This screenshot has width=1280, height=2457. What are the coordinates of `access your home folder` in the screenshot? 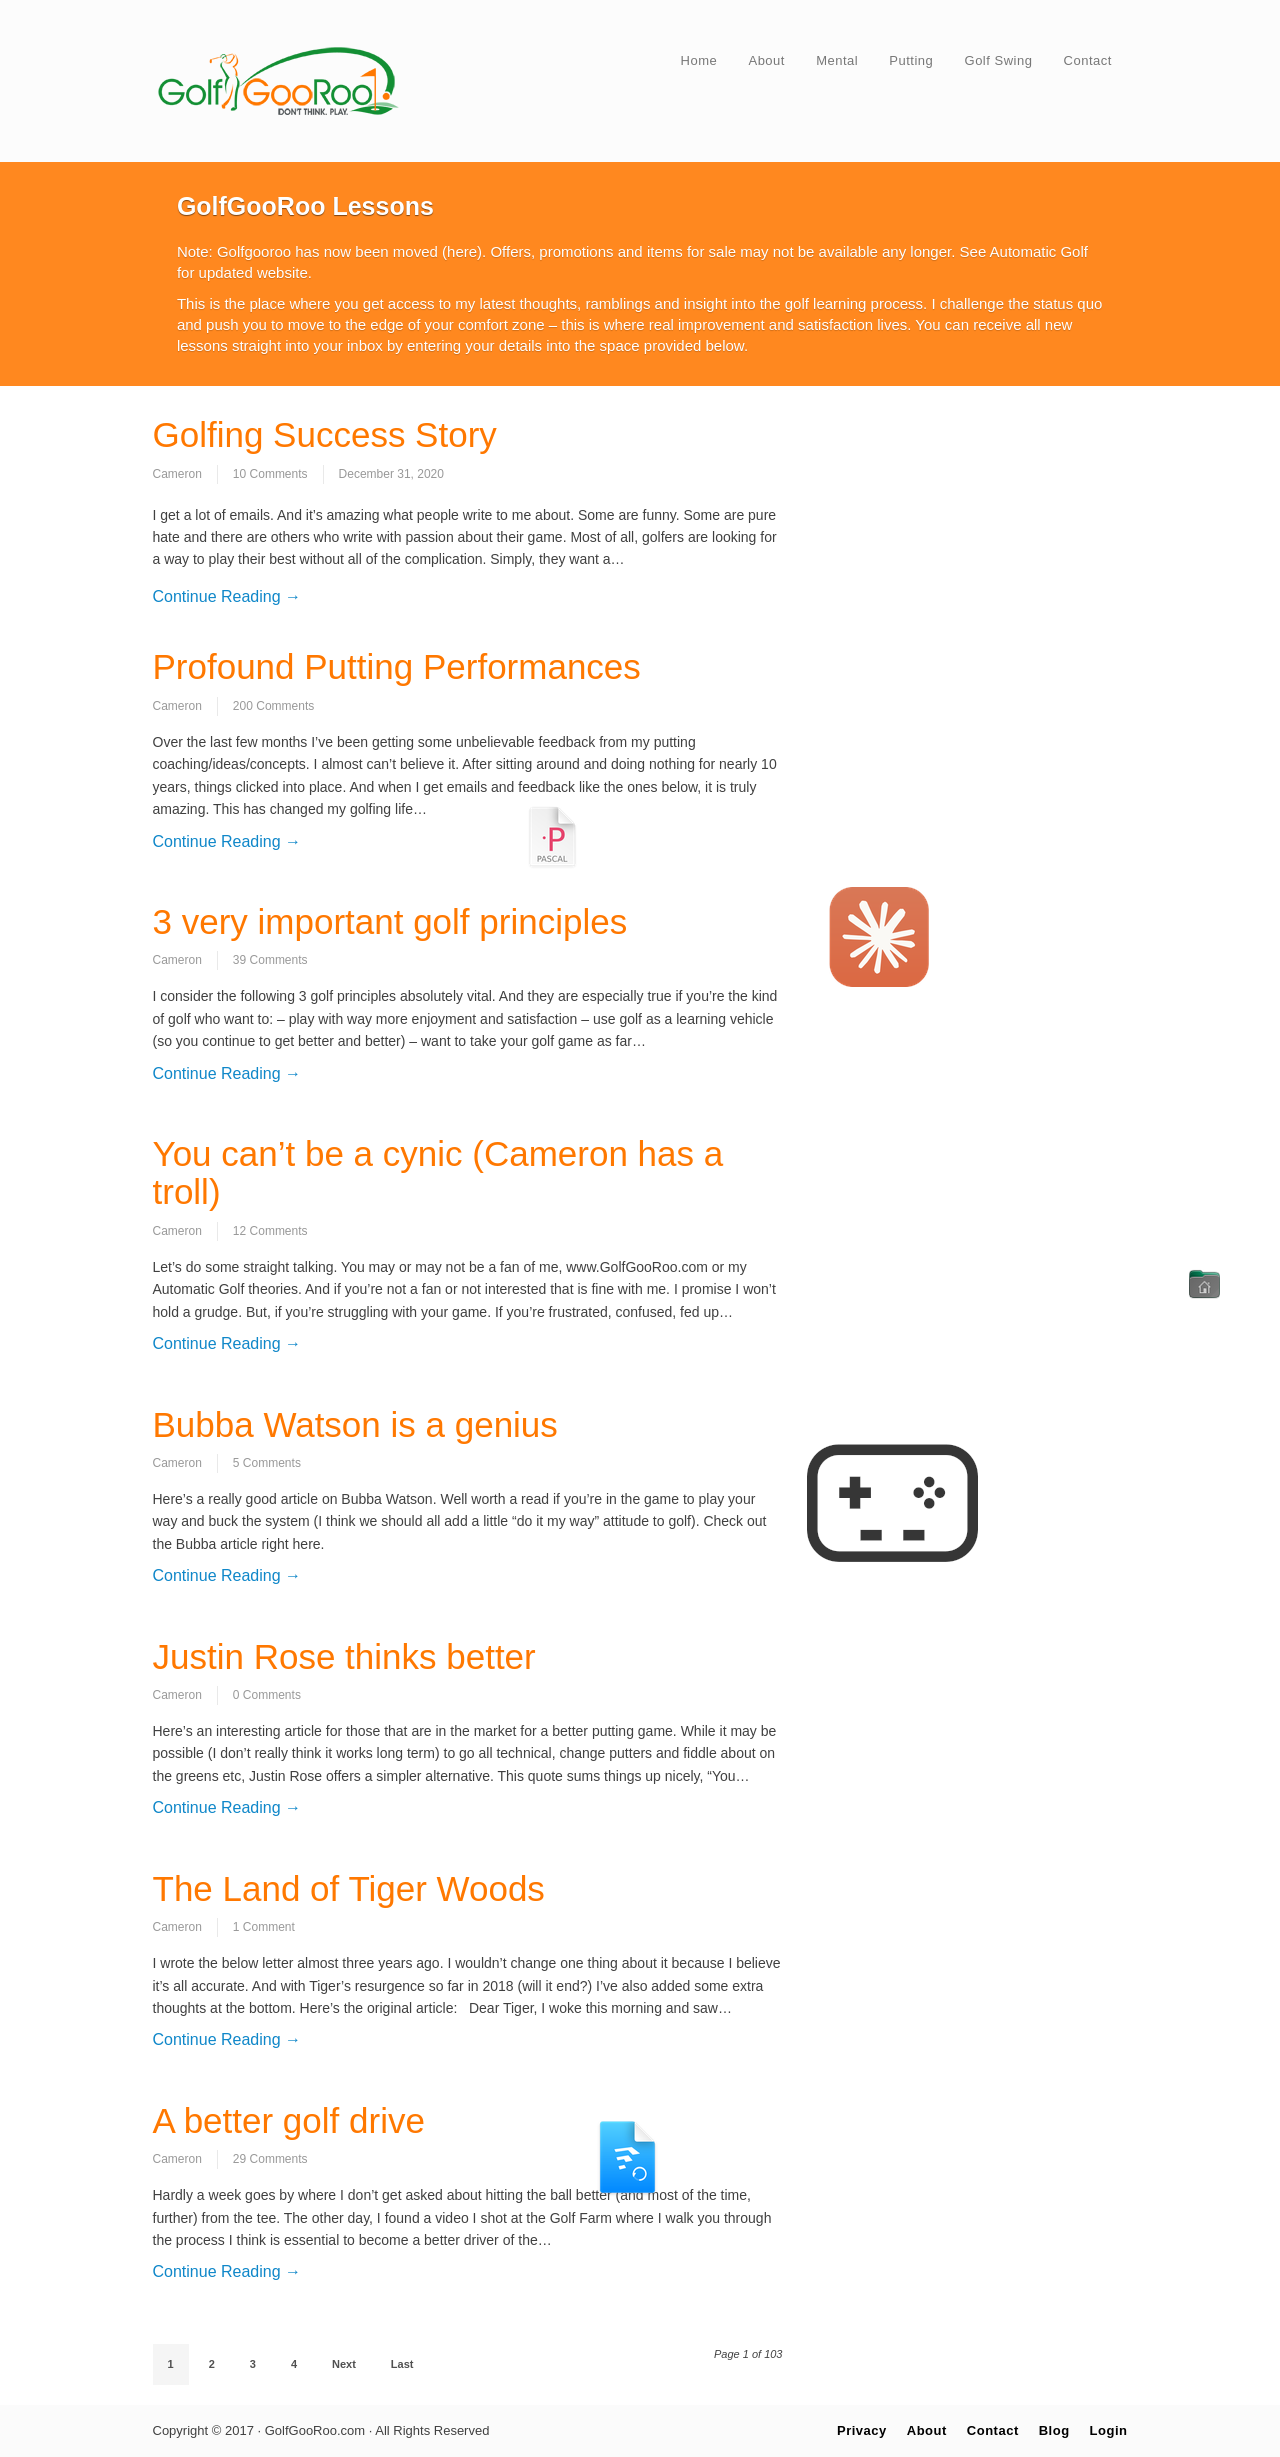 It's located at (1204, 1283).